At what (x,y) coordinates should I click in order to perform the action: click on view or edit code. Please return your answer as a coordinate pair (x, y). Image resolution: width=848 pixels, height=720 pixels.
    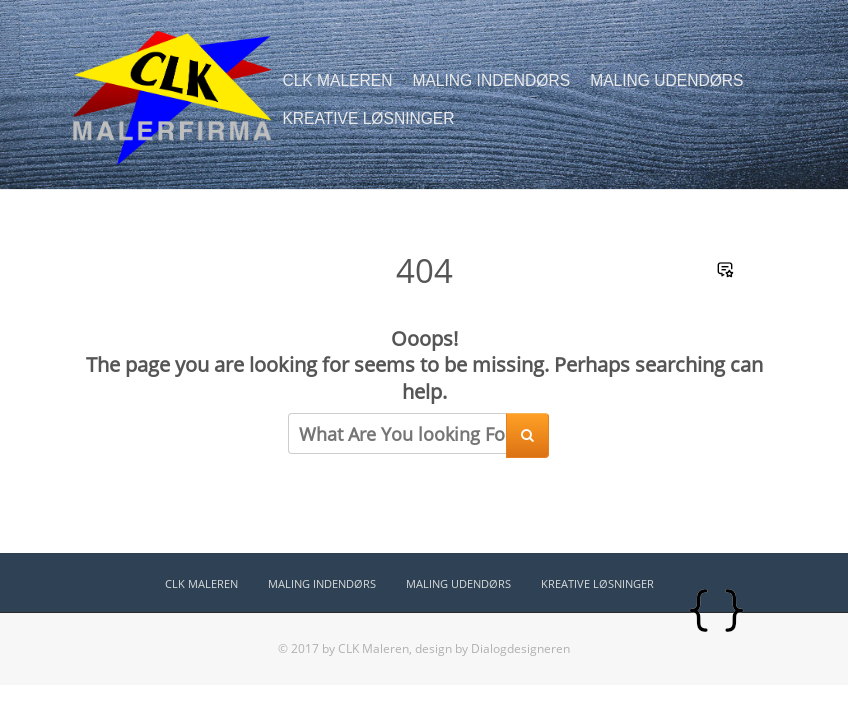
    Looking at the image, I should click on (716, 610).